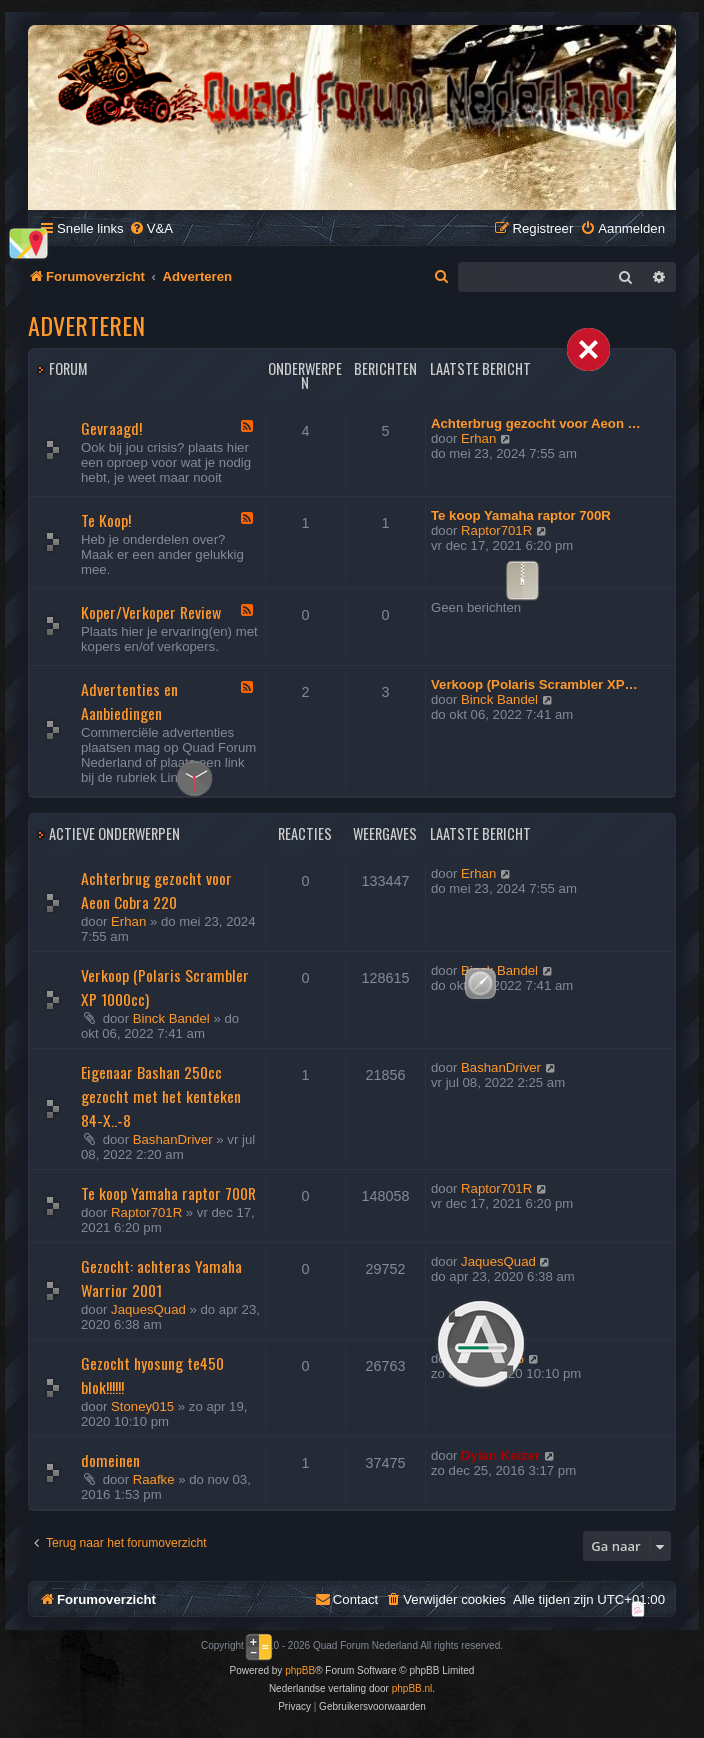 The height and width of the screenshot is (1738, 704). Describe the element at coordinates (194, 778) in the screenshot. I see `open the clocks application` at that location.